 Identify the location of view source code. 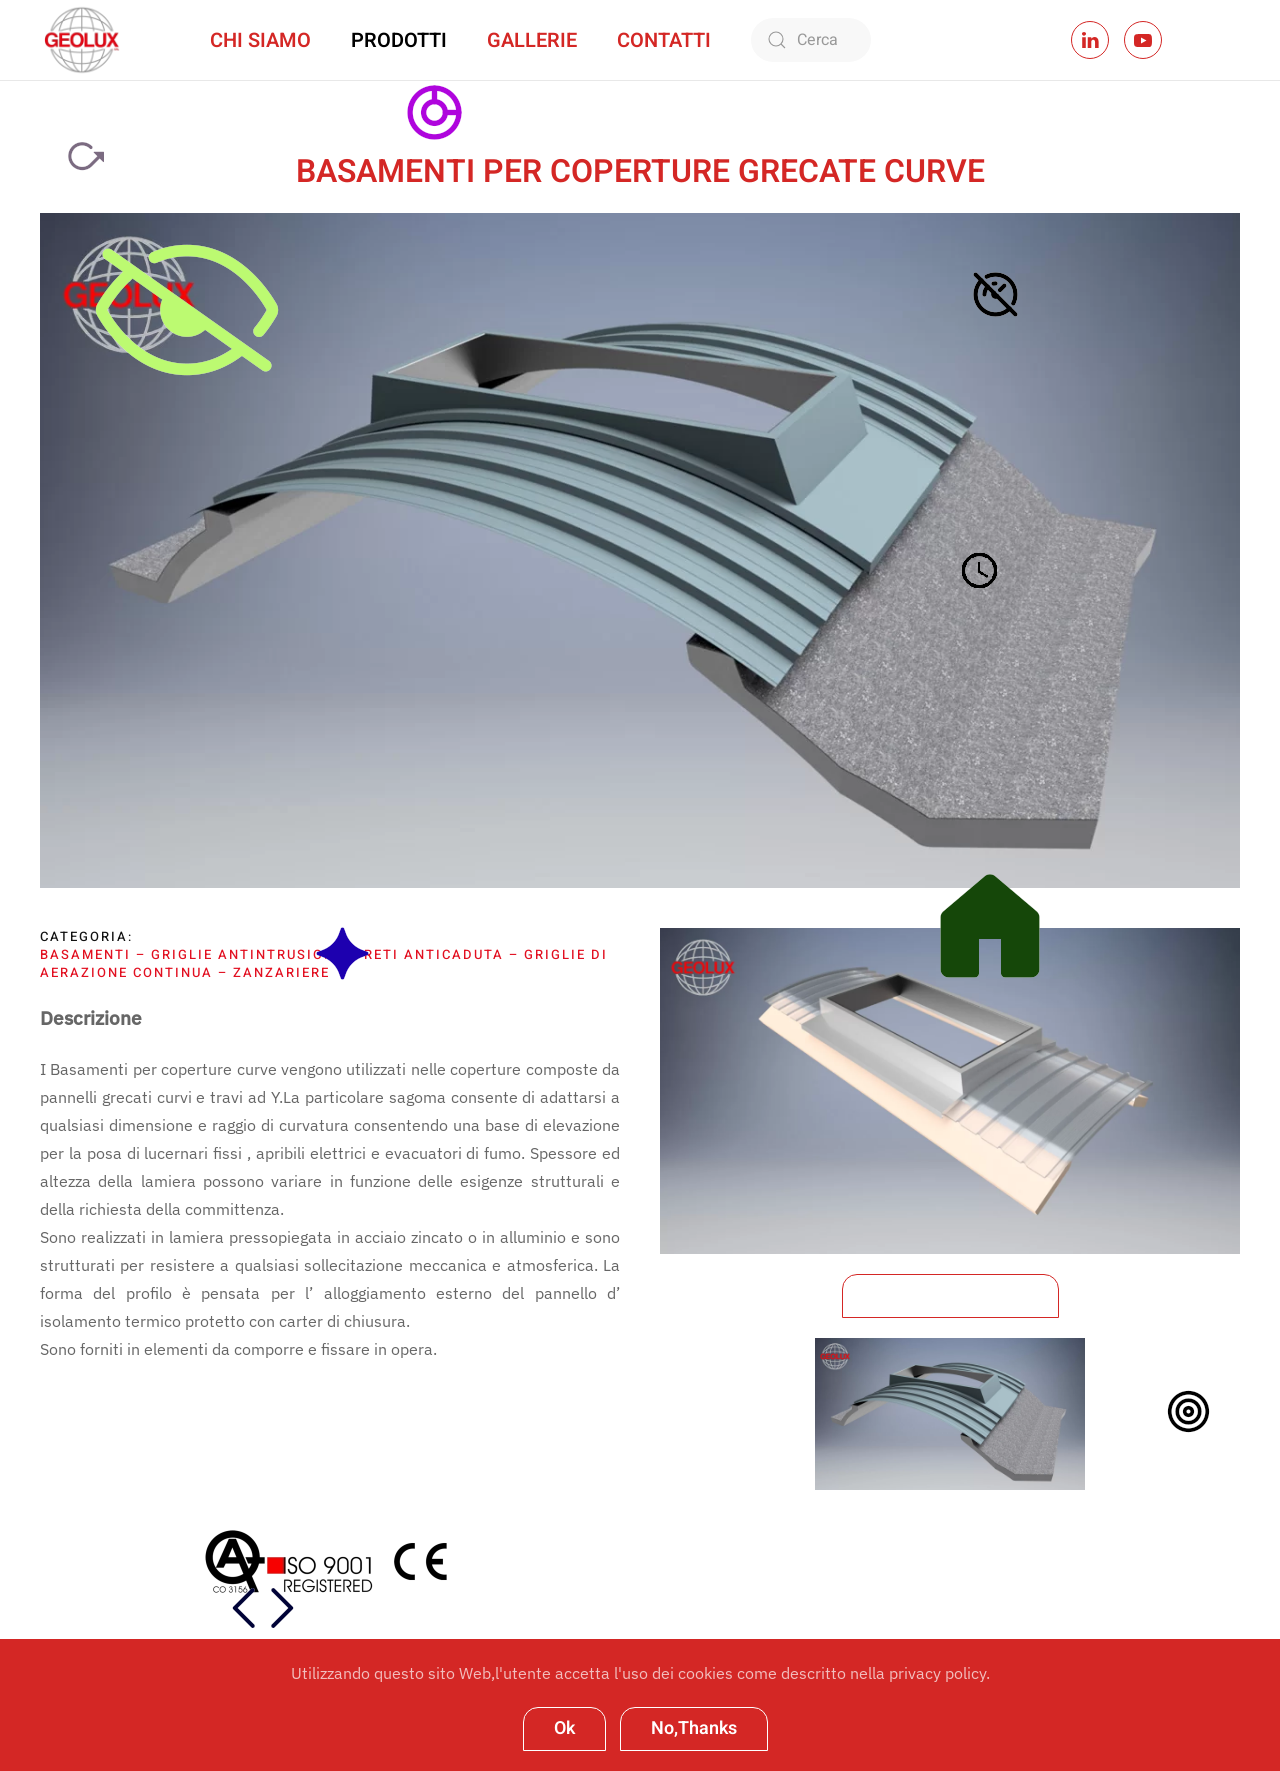
(263, 1608).